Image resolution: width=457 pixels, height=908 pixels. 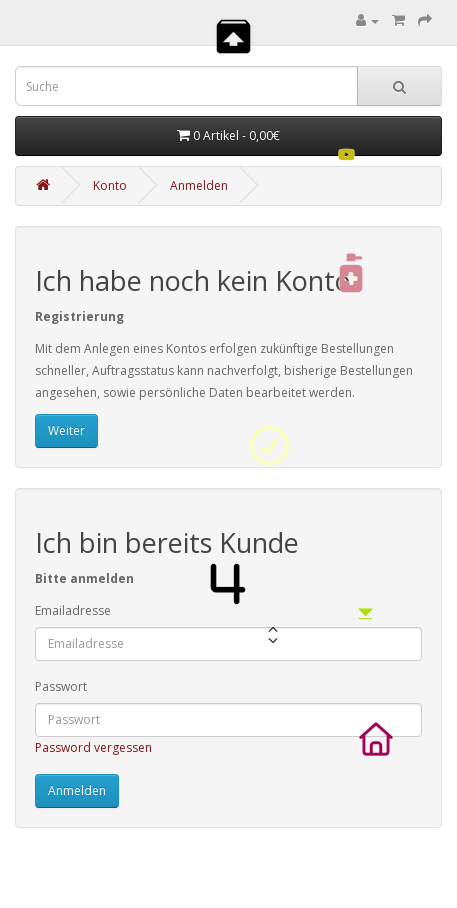 I want to click on restore item from archive, so click(x=233, y=36).